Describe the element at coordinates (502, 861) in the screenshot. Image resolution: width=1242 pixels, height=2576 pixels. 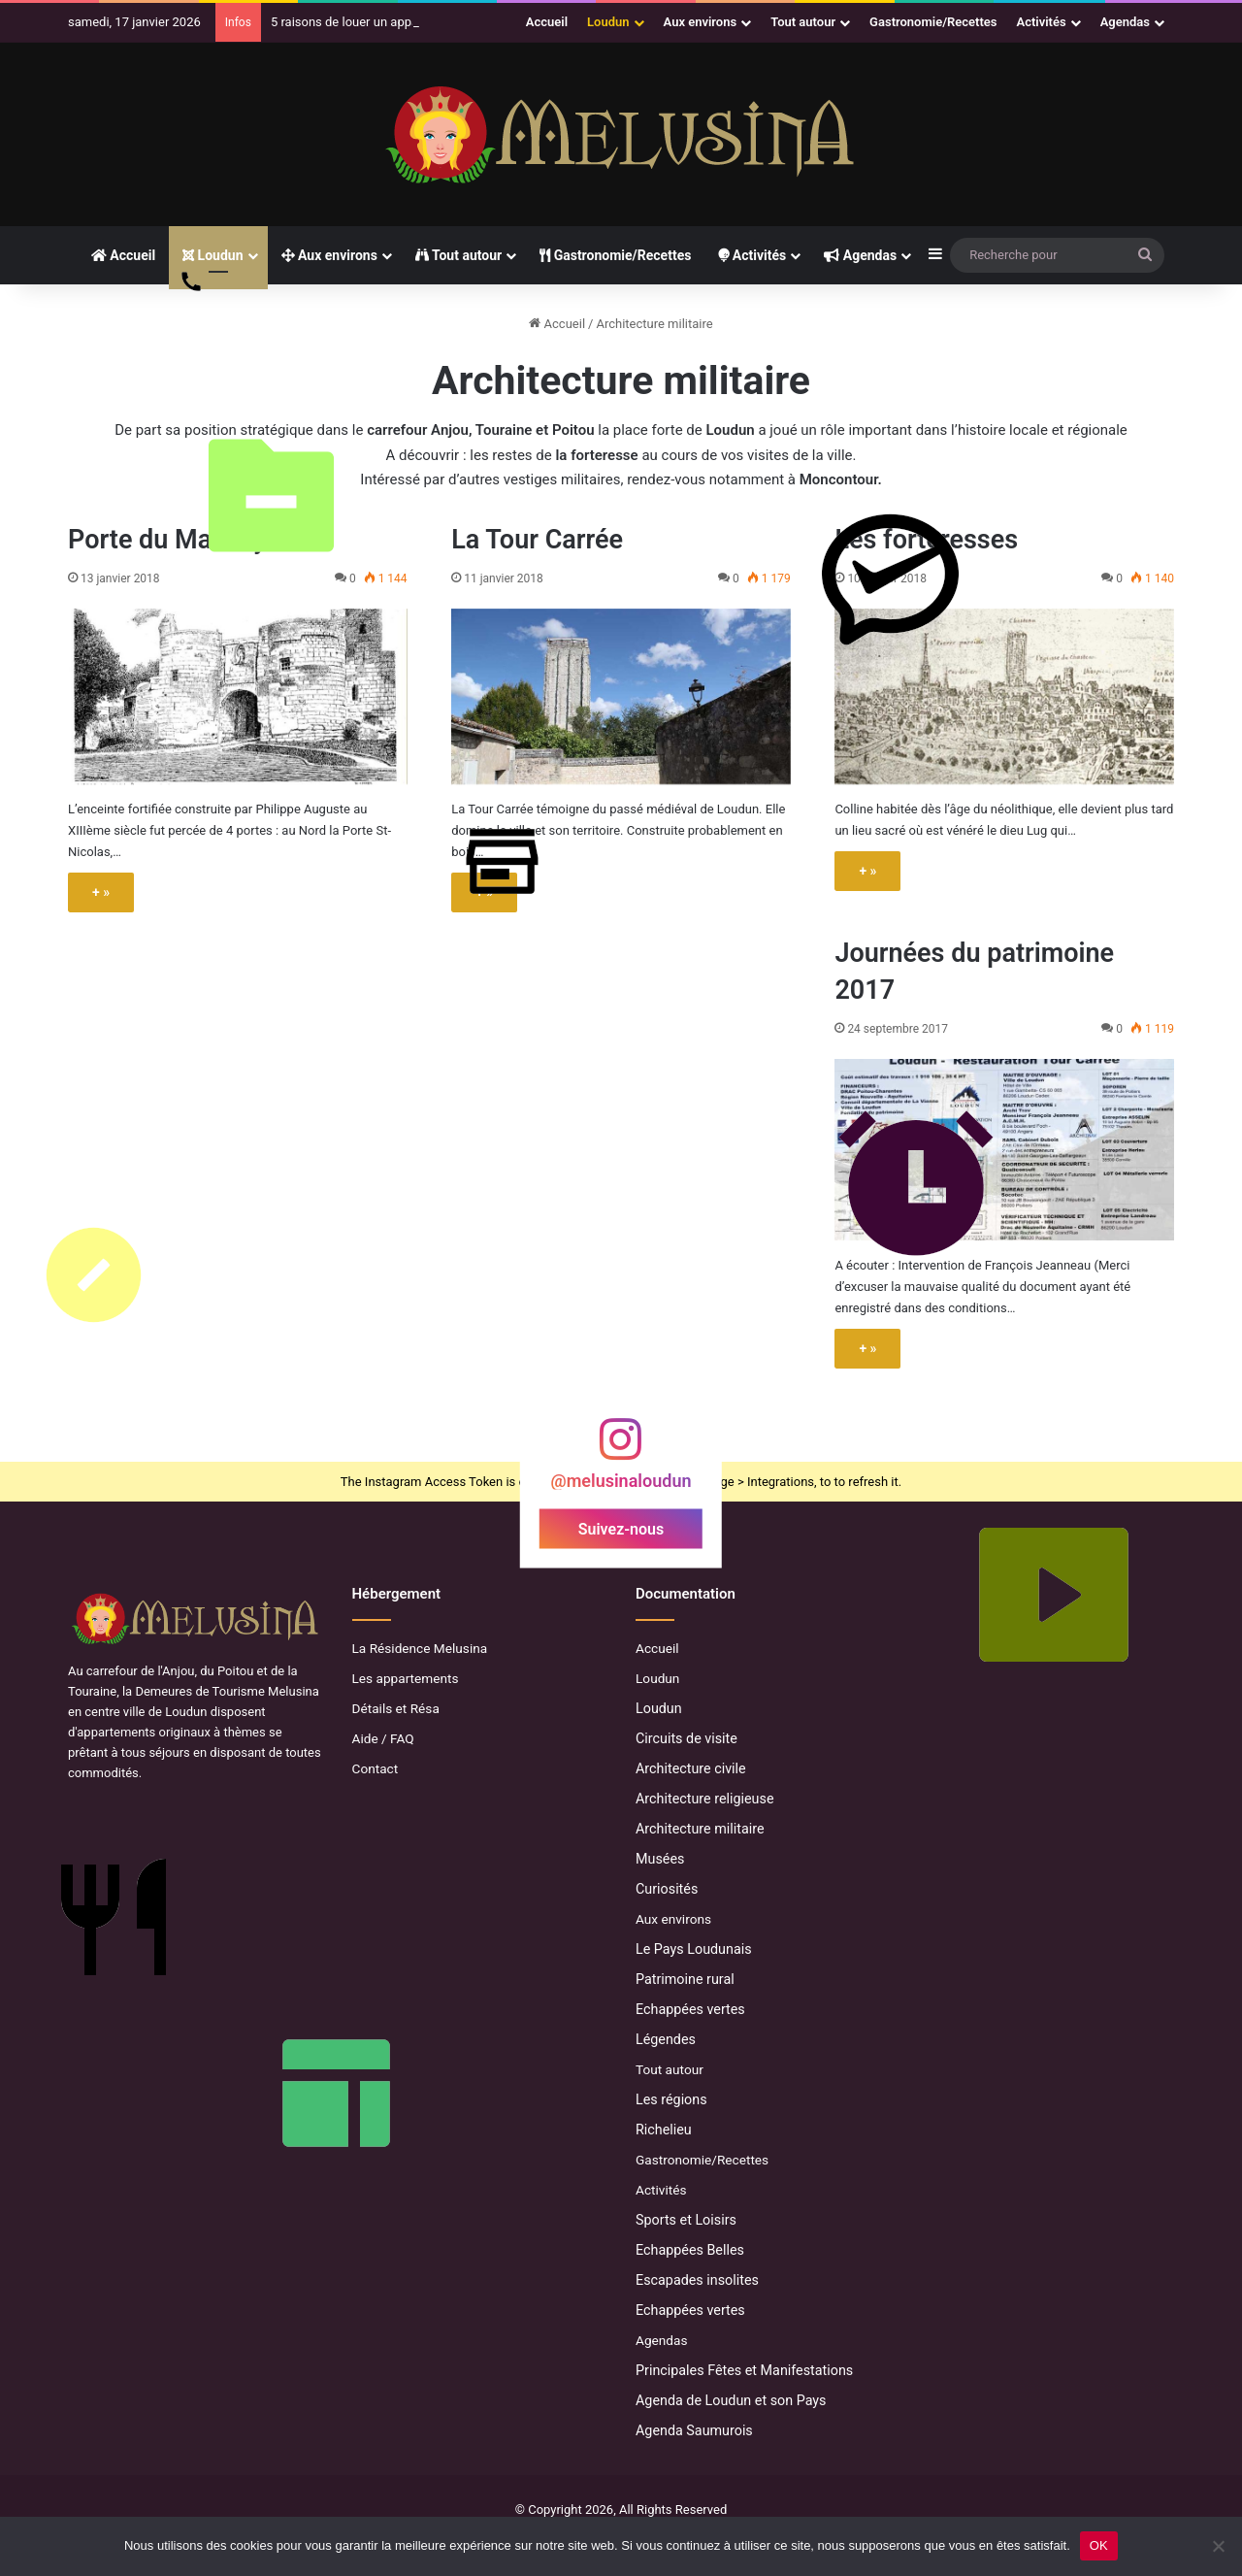
I see `browse or open the store` at that location.